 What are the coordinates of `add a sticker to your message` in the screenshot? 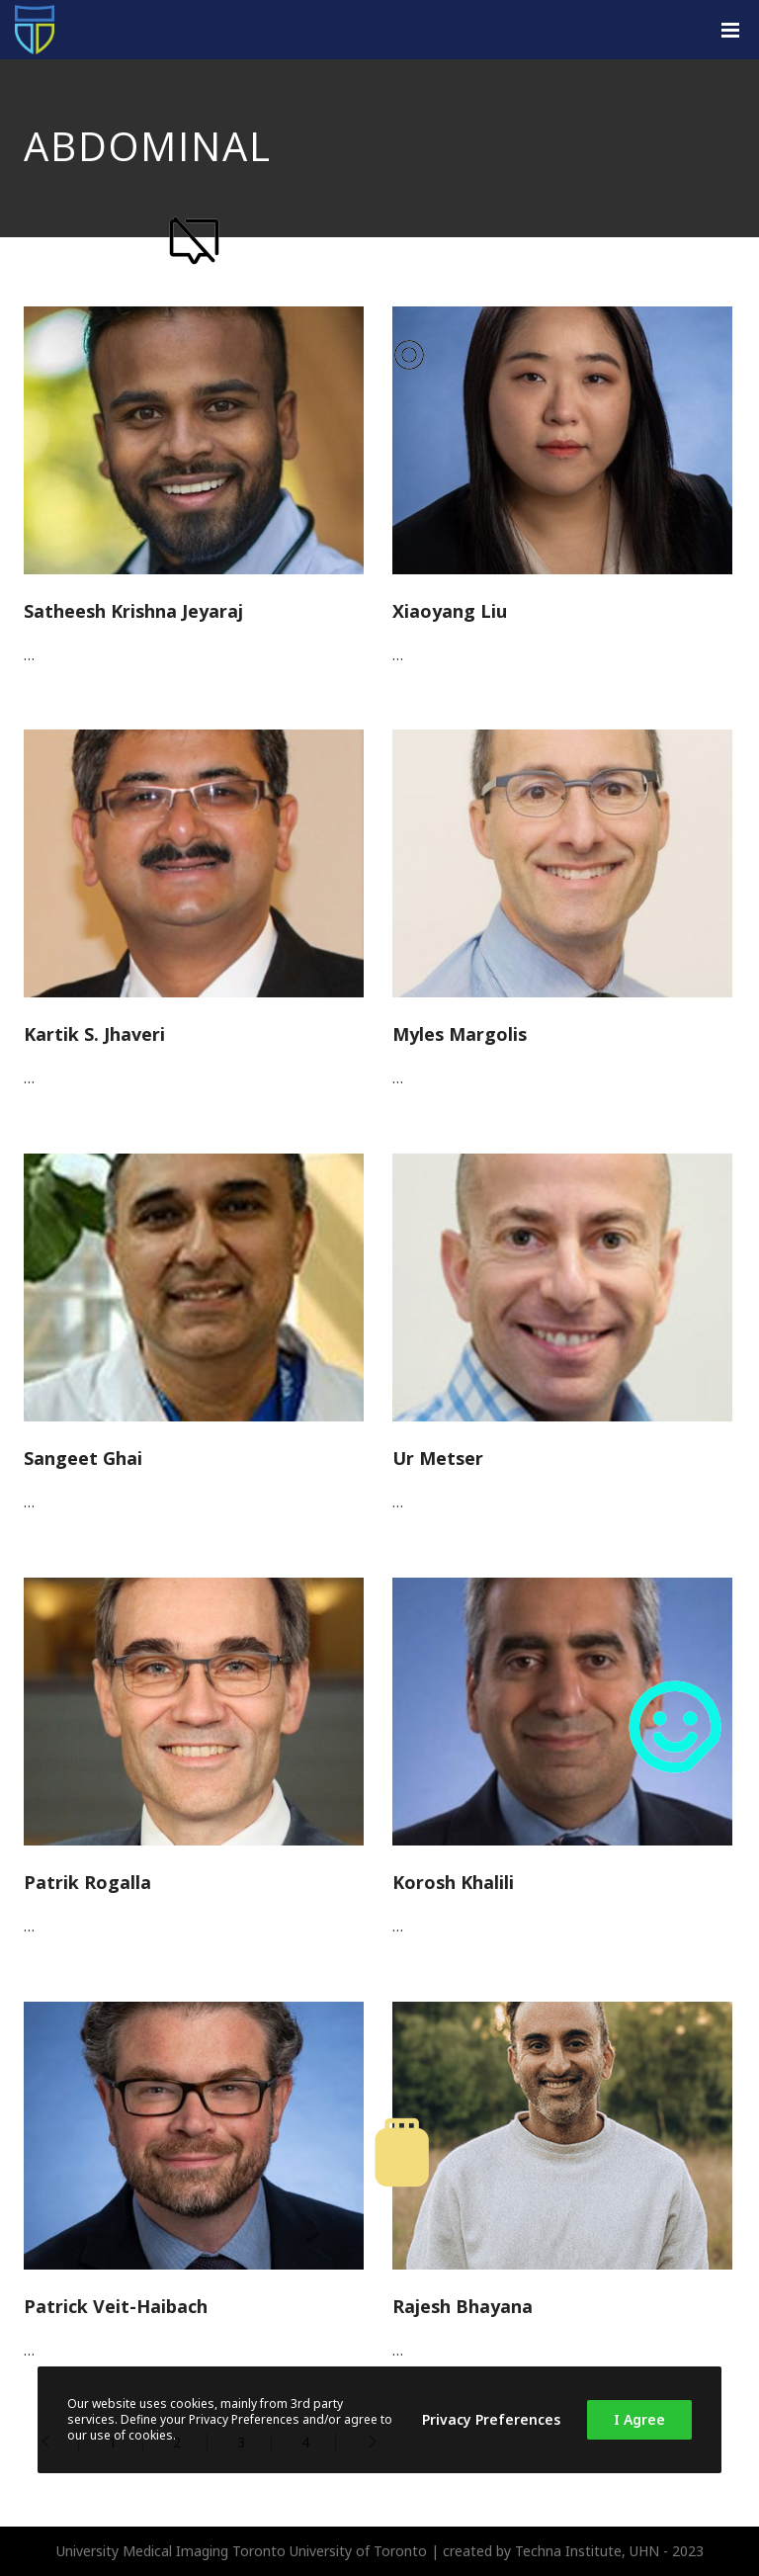 It's located at (675, 1727).